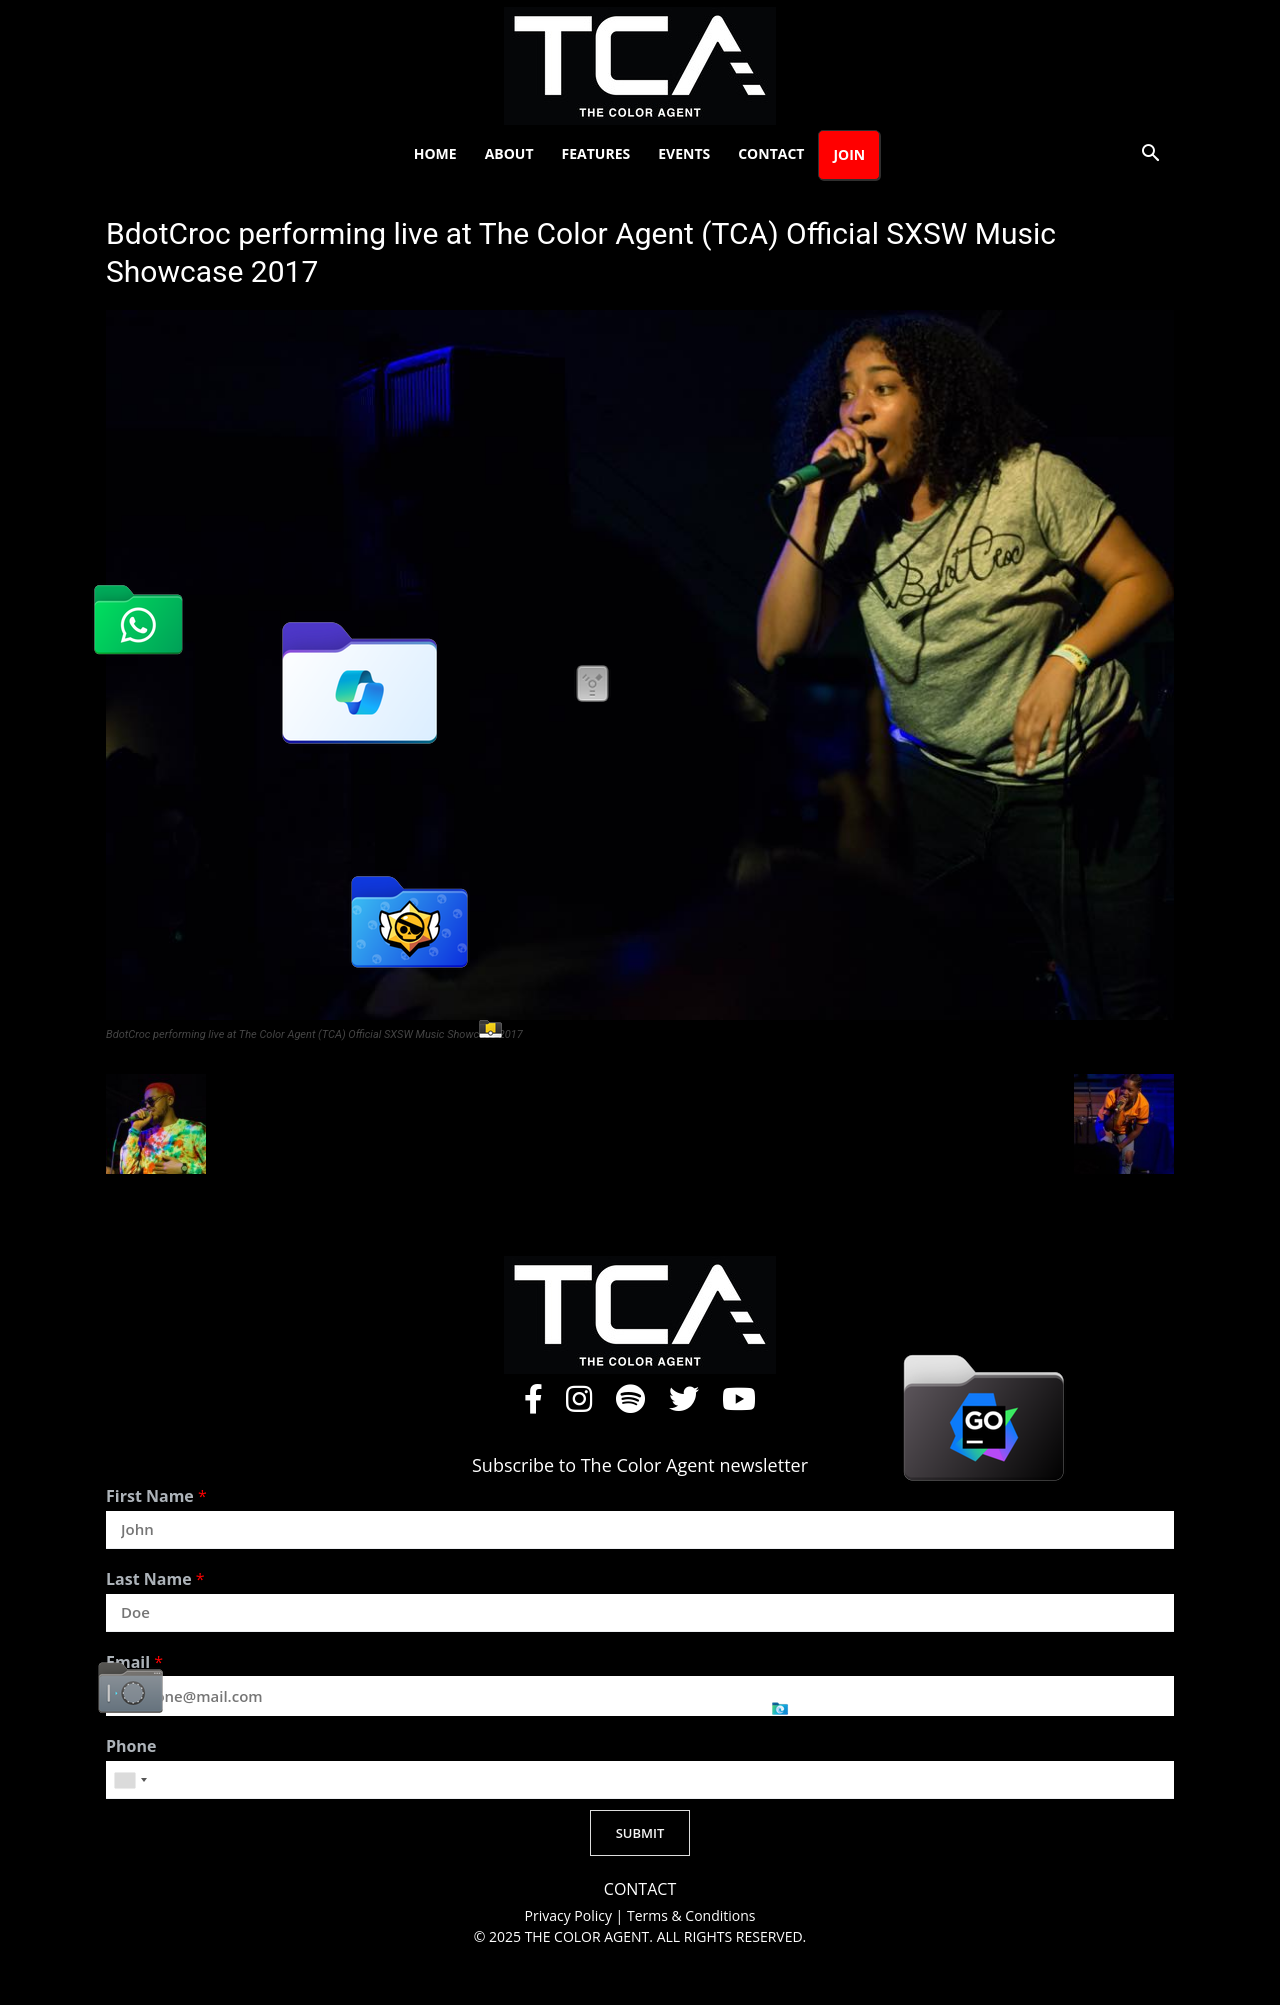 This screenshot has width=1280, height=2005. Describe the element at coordinates (138, 622) in the screenshot. I see `open folder containing whatsapp files` at that location.